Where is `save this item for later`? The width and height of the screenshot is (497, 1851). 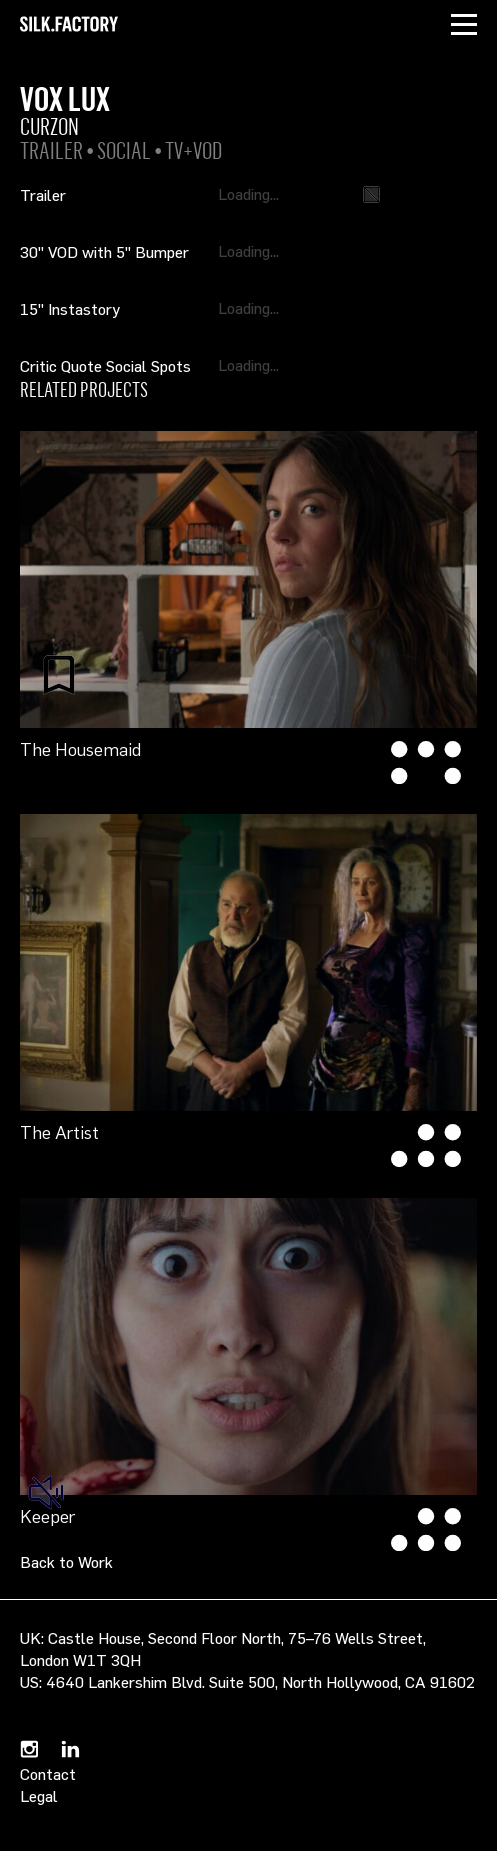 save this item for later is located at coordinates (59, 675).